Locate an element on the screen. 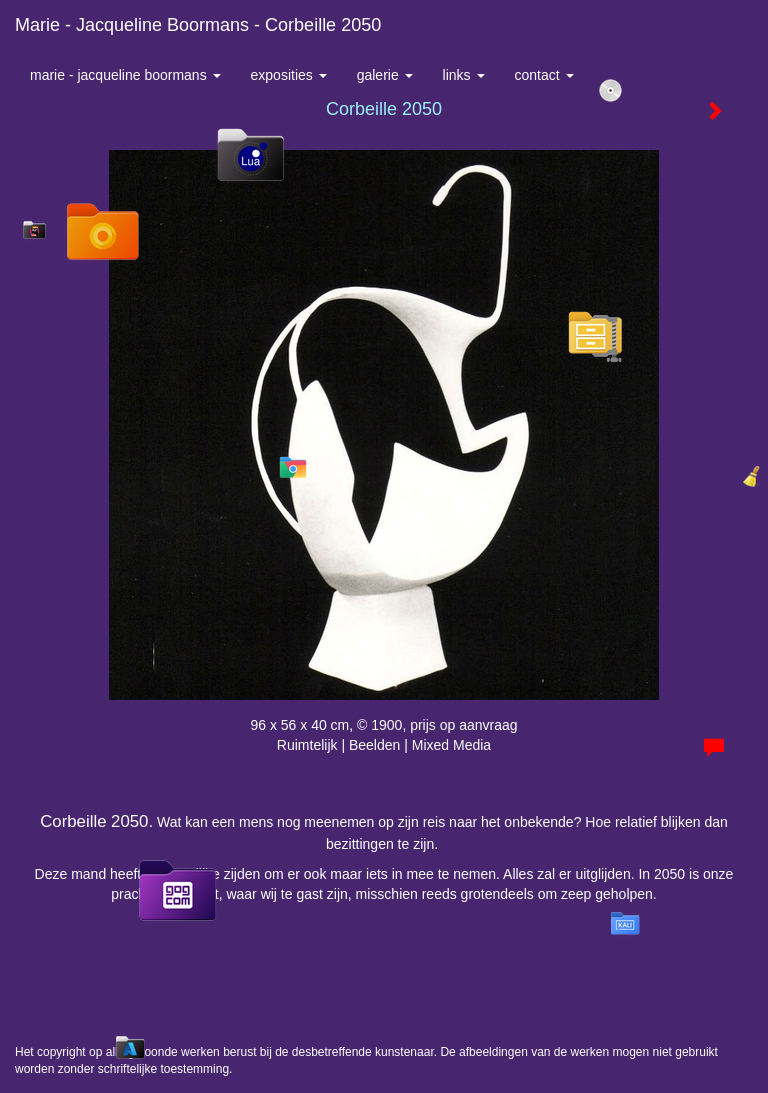 Image resolution: width=768 pixels, height=1093 pixels. folder containing kali linux files or tools is located at coordinates (625, 924).